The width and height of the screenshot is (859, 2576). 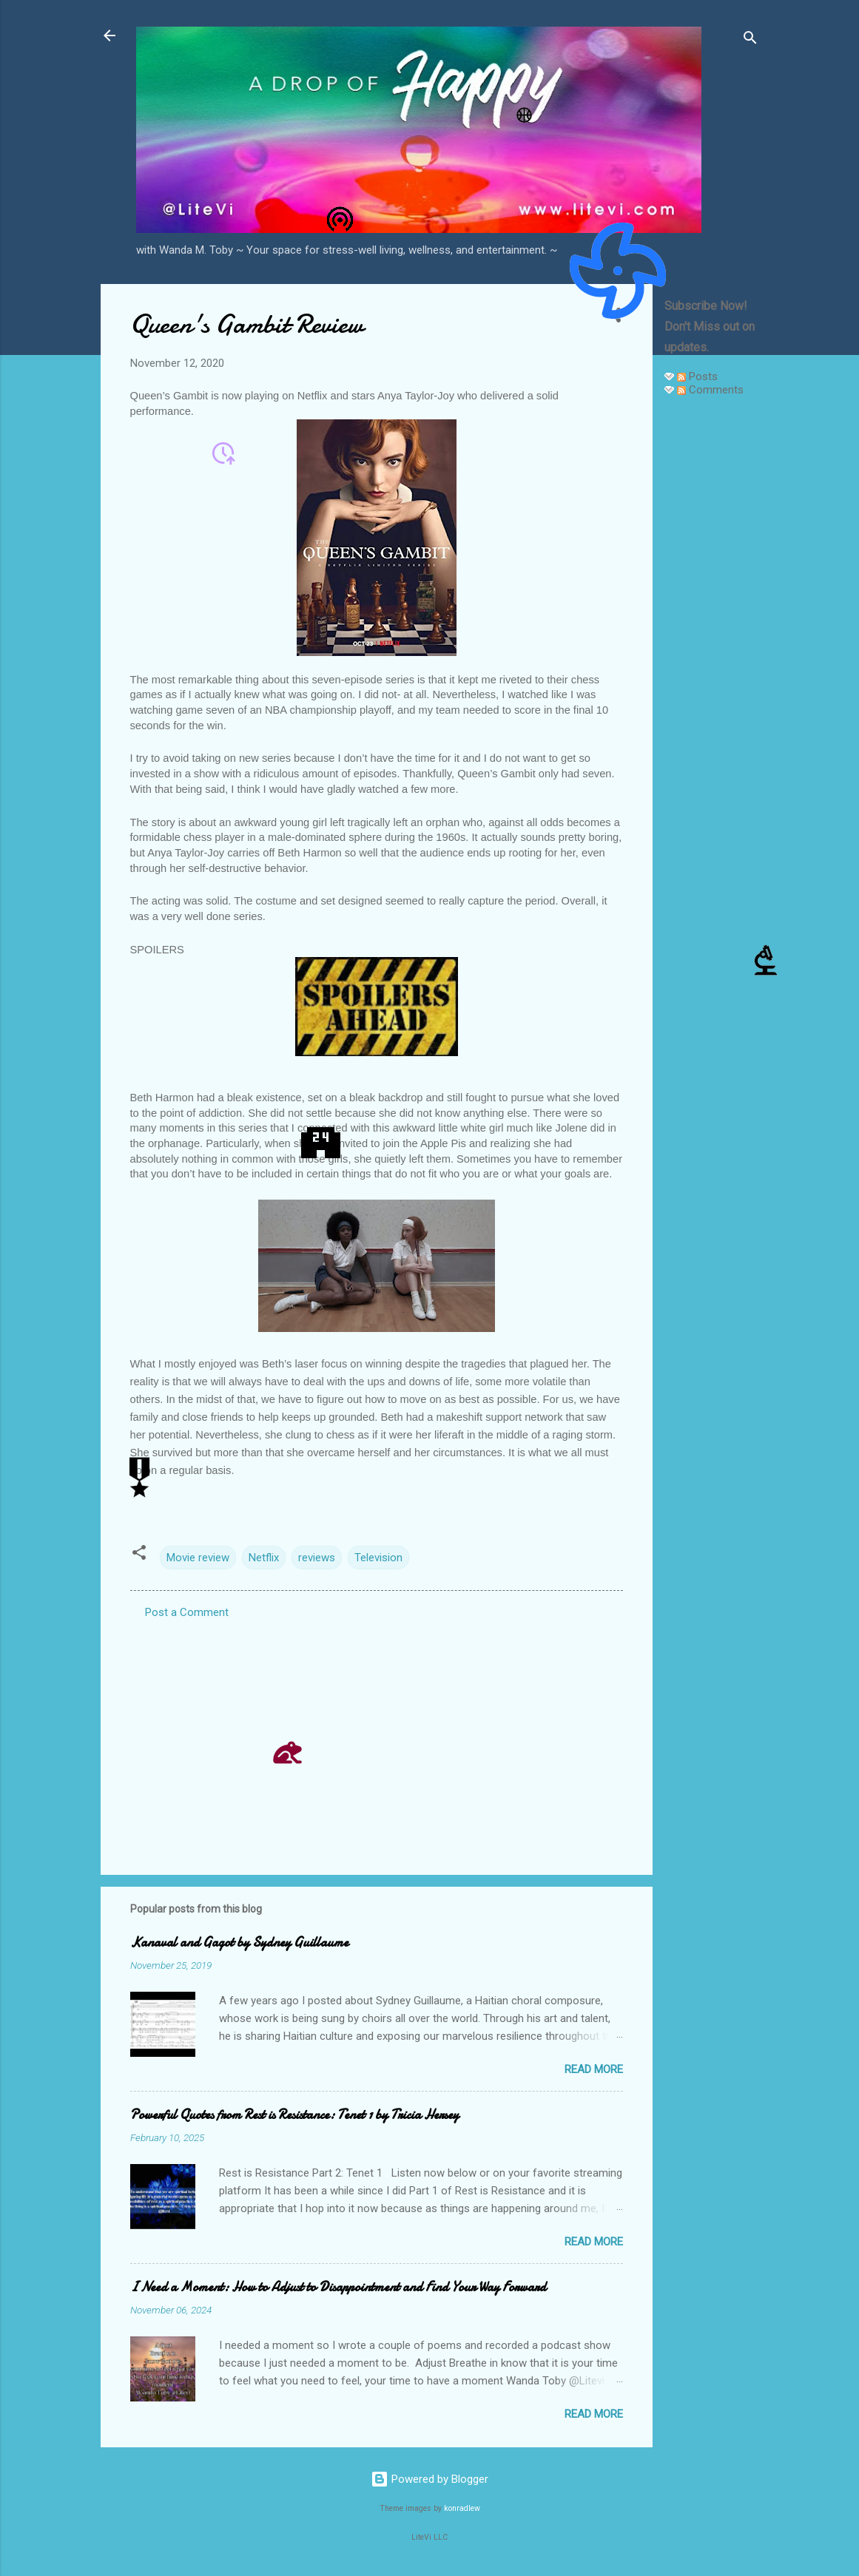 What do you see at coordinates (340, 218) in the screenshot?
I see `enable mobile hotspot or wifi tethering` at bounding box center [340, 218].